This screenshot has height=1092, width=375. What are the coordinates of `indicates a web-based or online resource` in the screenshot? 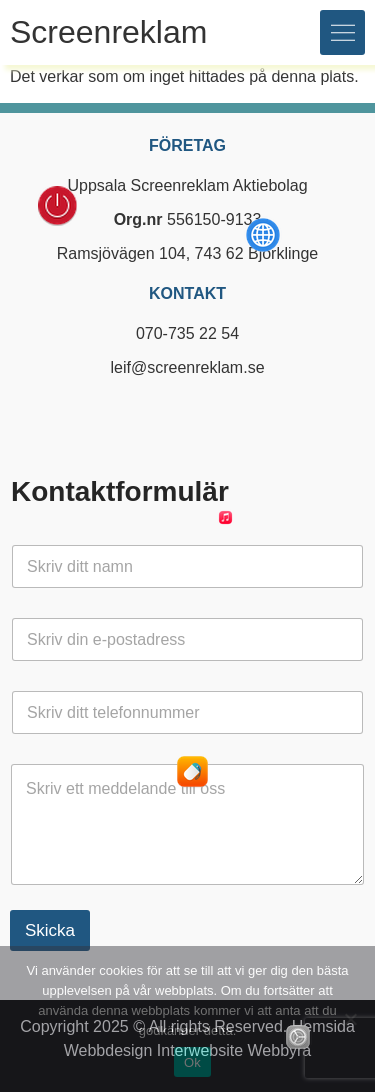 It's located at (263, 235).